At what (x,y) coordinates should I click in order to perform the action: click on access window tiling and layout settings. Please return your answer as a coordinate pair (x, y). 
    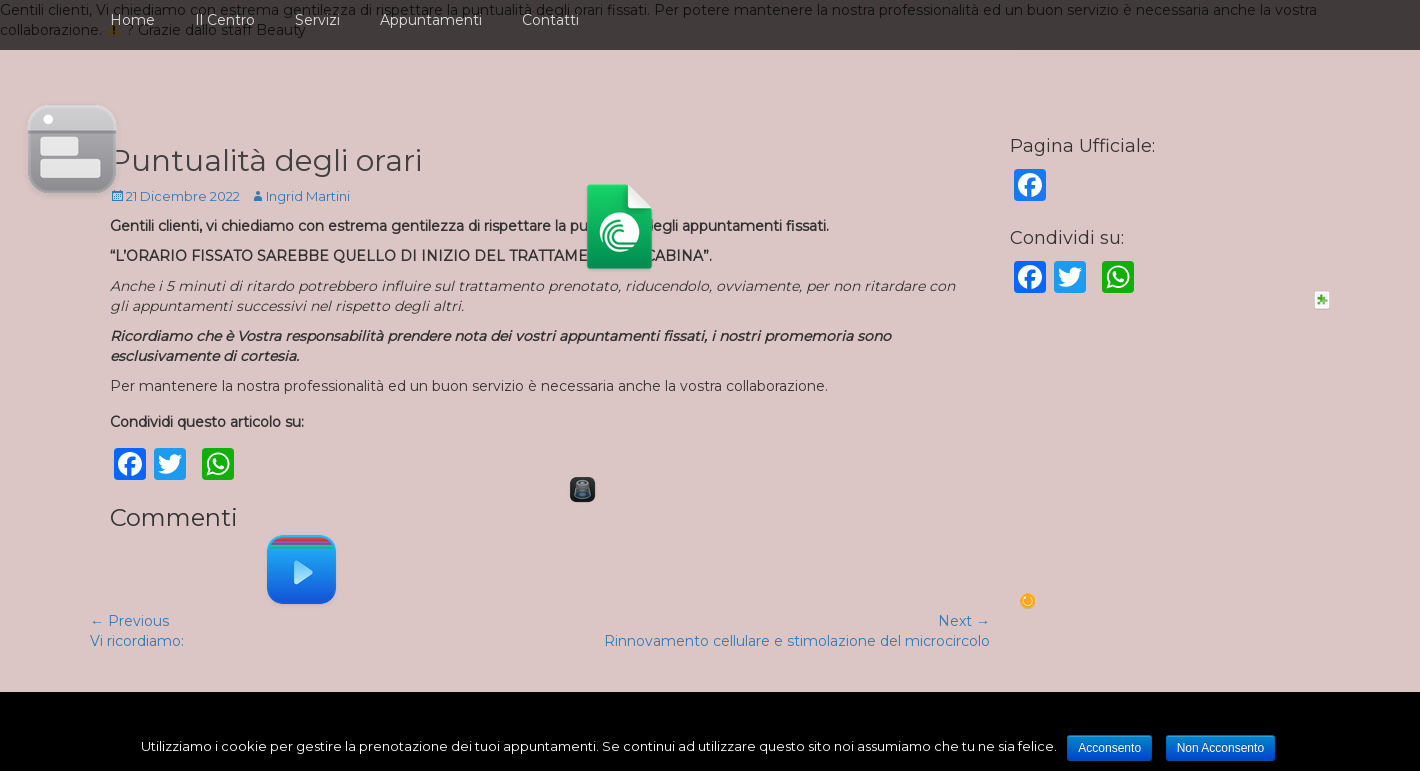
    Looking at the image, I should click on (72, 151).